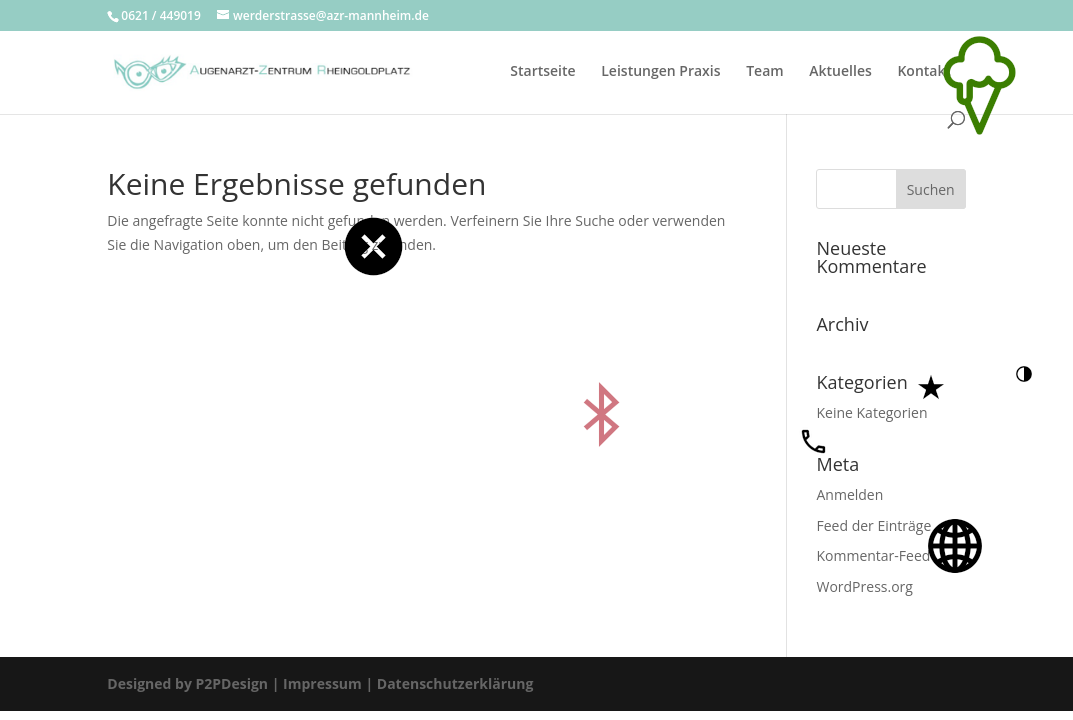  I want to click on add to favorites, so click(931, 387).